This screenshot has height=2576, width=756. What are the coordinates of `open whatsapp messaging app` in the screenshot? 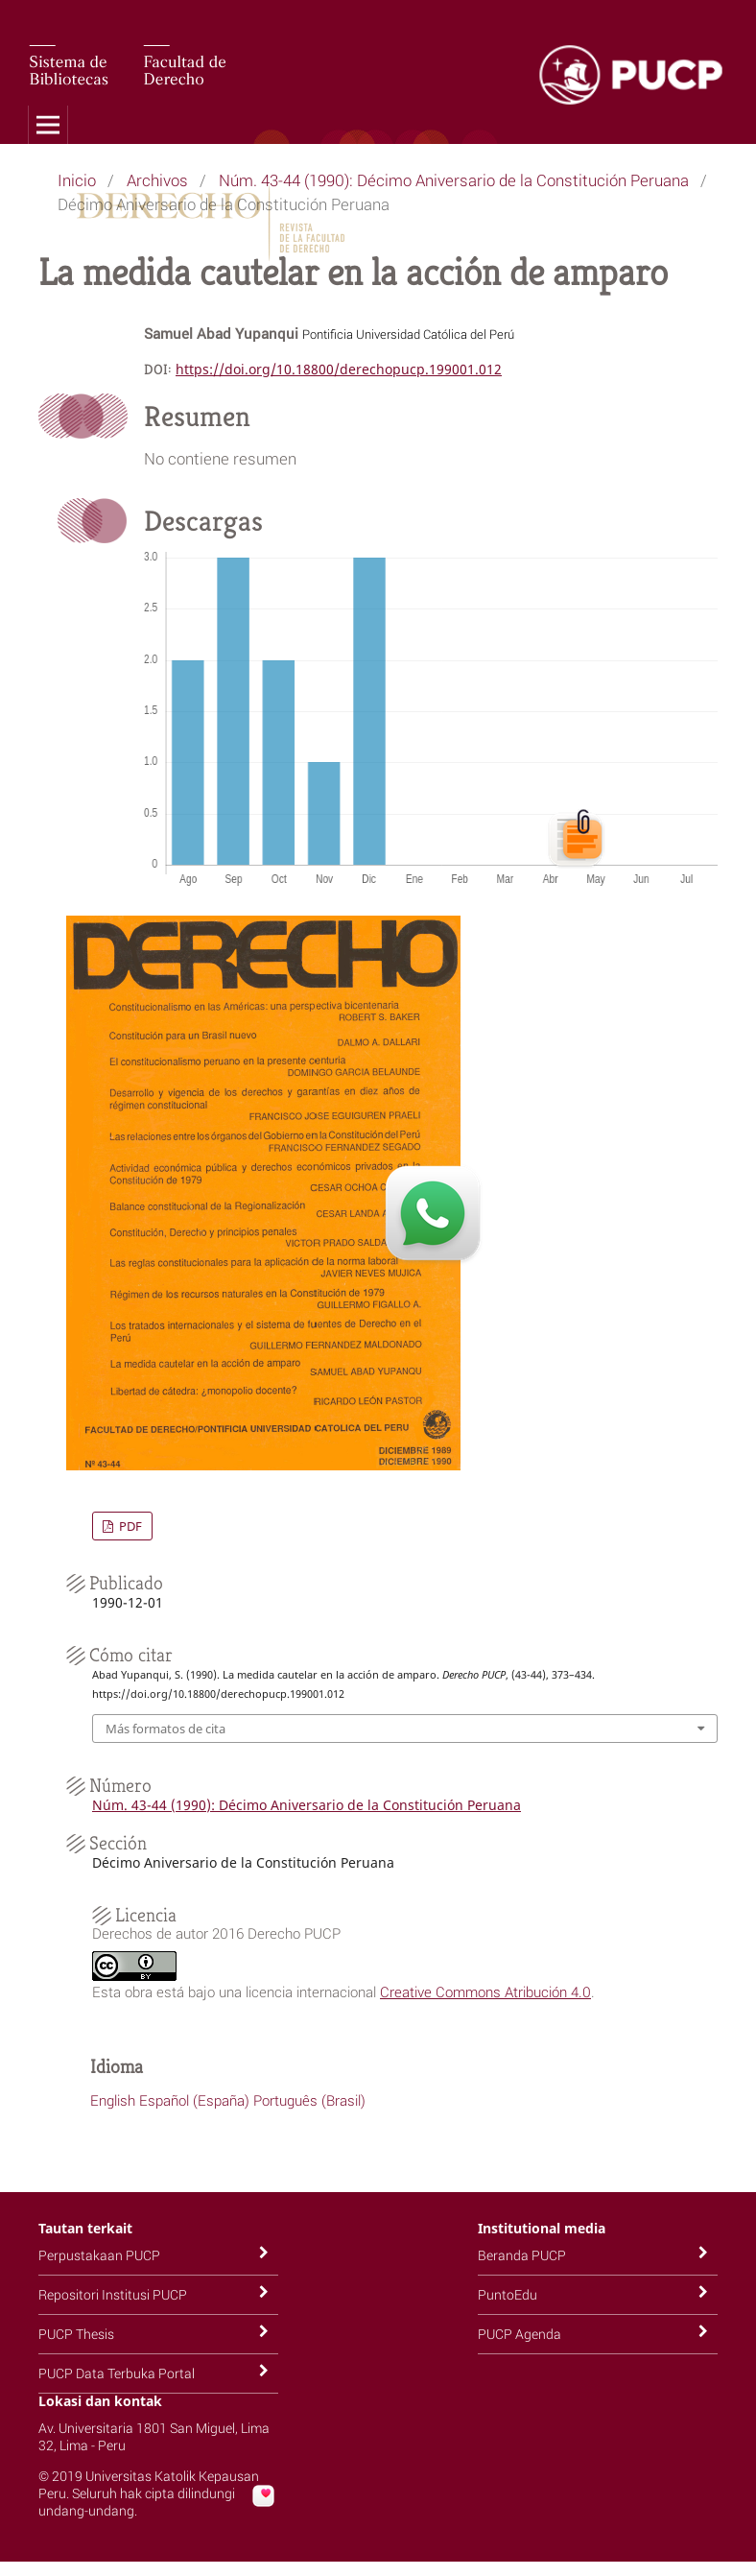 It's located at (433, 1213).